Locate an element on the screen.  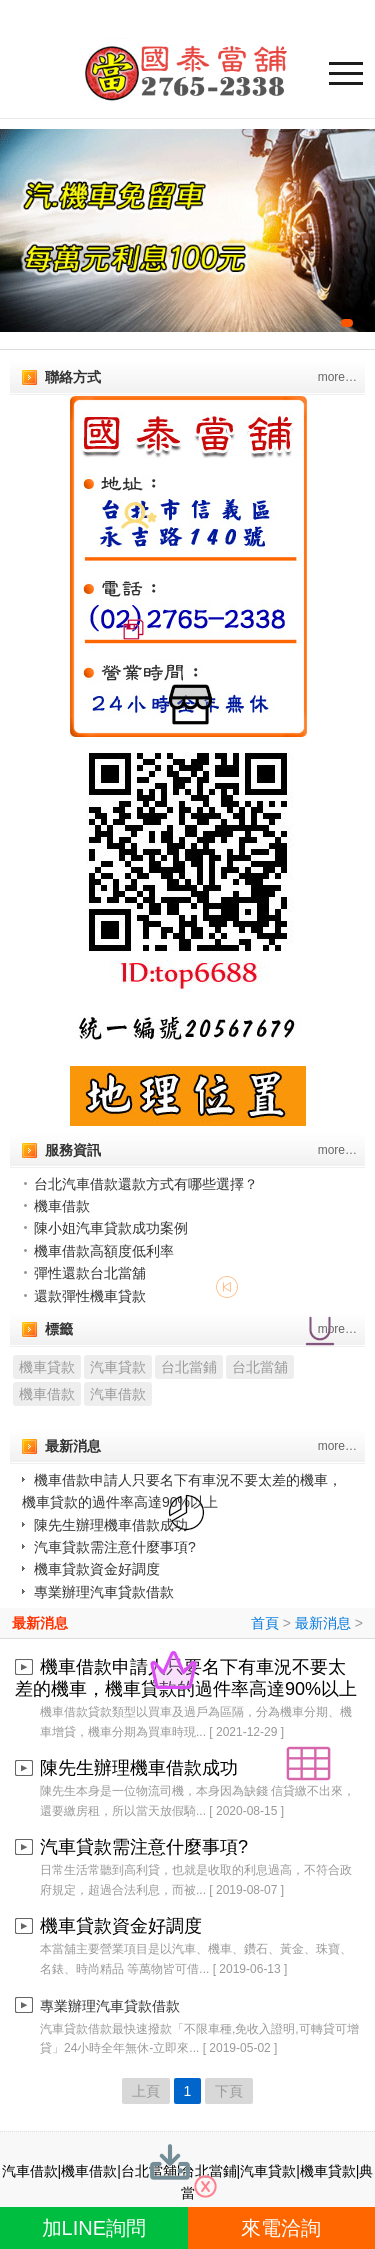
xbox x button indicator is located at coordinates (205, 2186).